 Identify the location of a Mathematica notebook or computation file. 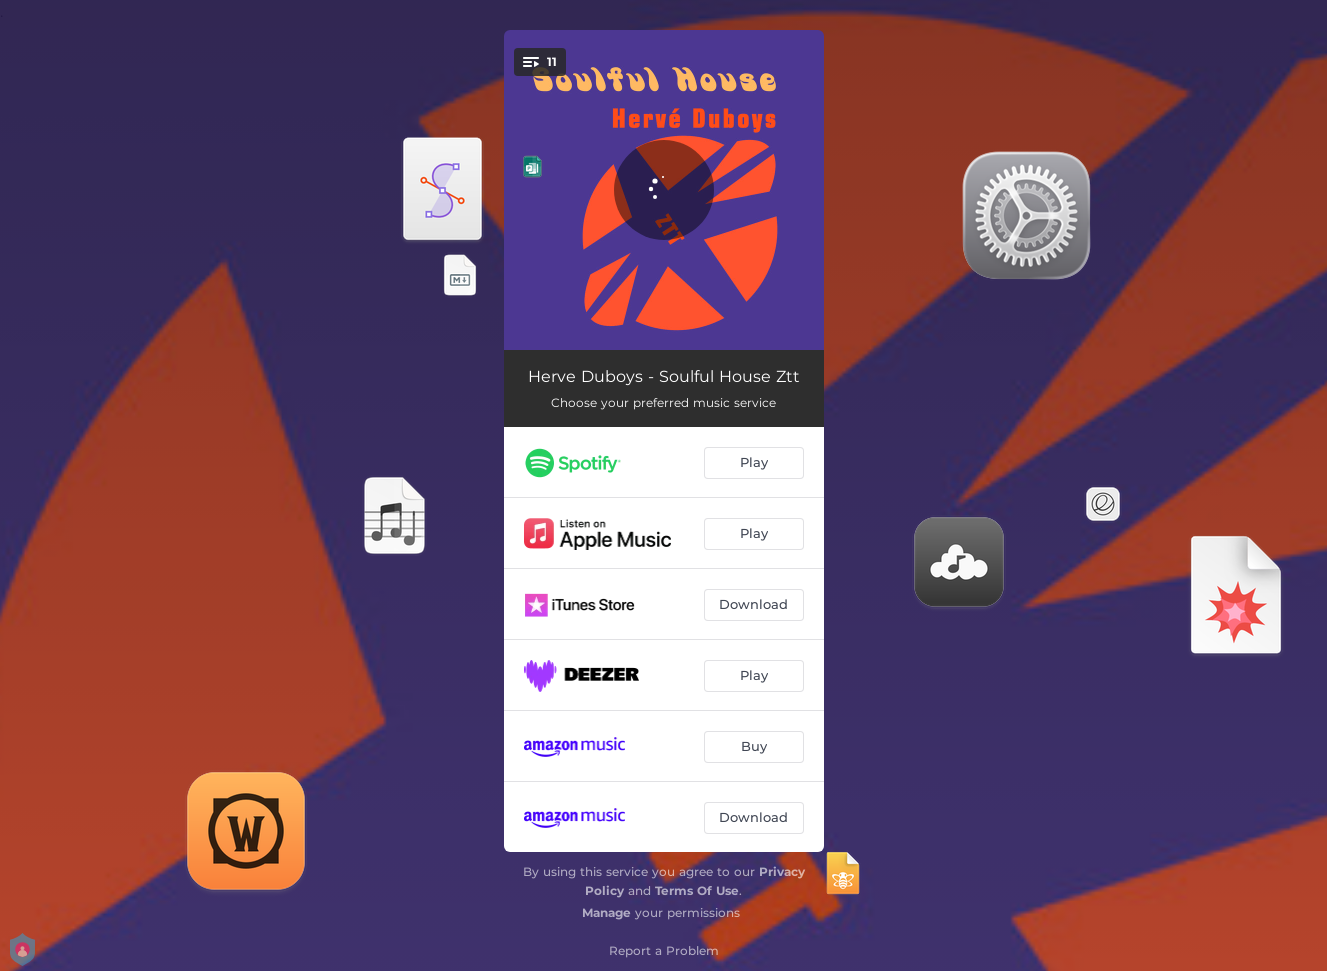
(1236, 597).